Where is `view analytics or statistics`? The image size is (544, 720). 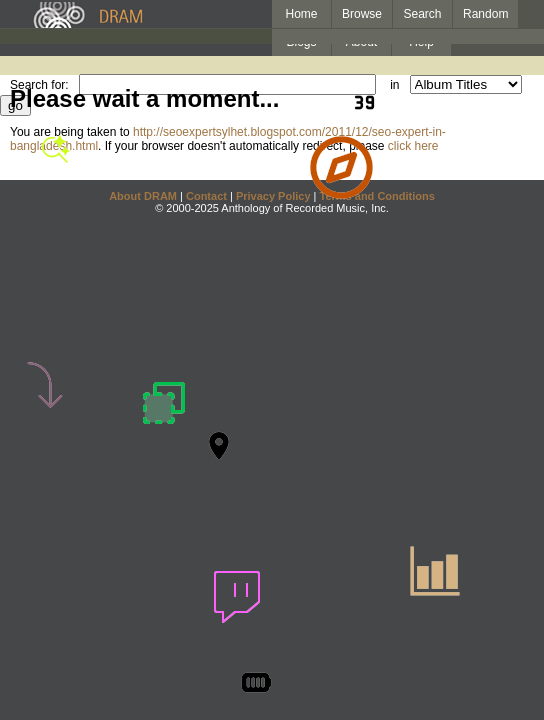
view analytics or statistics is located at coordinates (435, 571).